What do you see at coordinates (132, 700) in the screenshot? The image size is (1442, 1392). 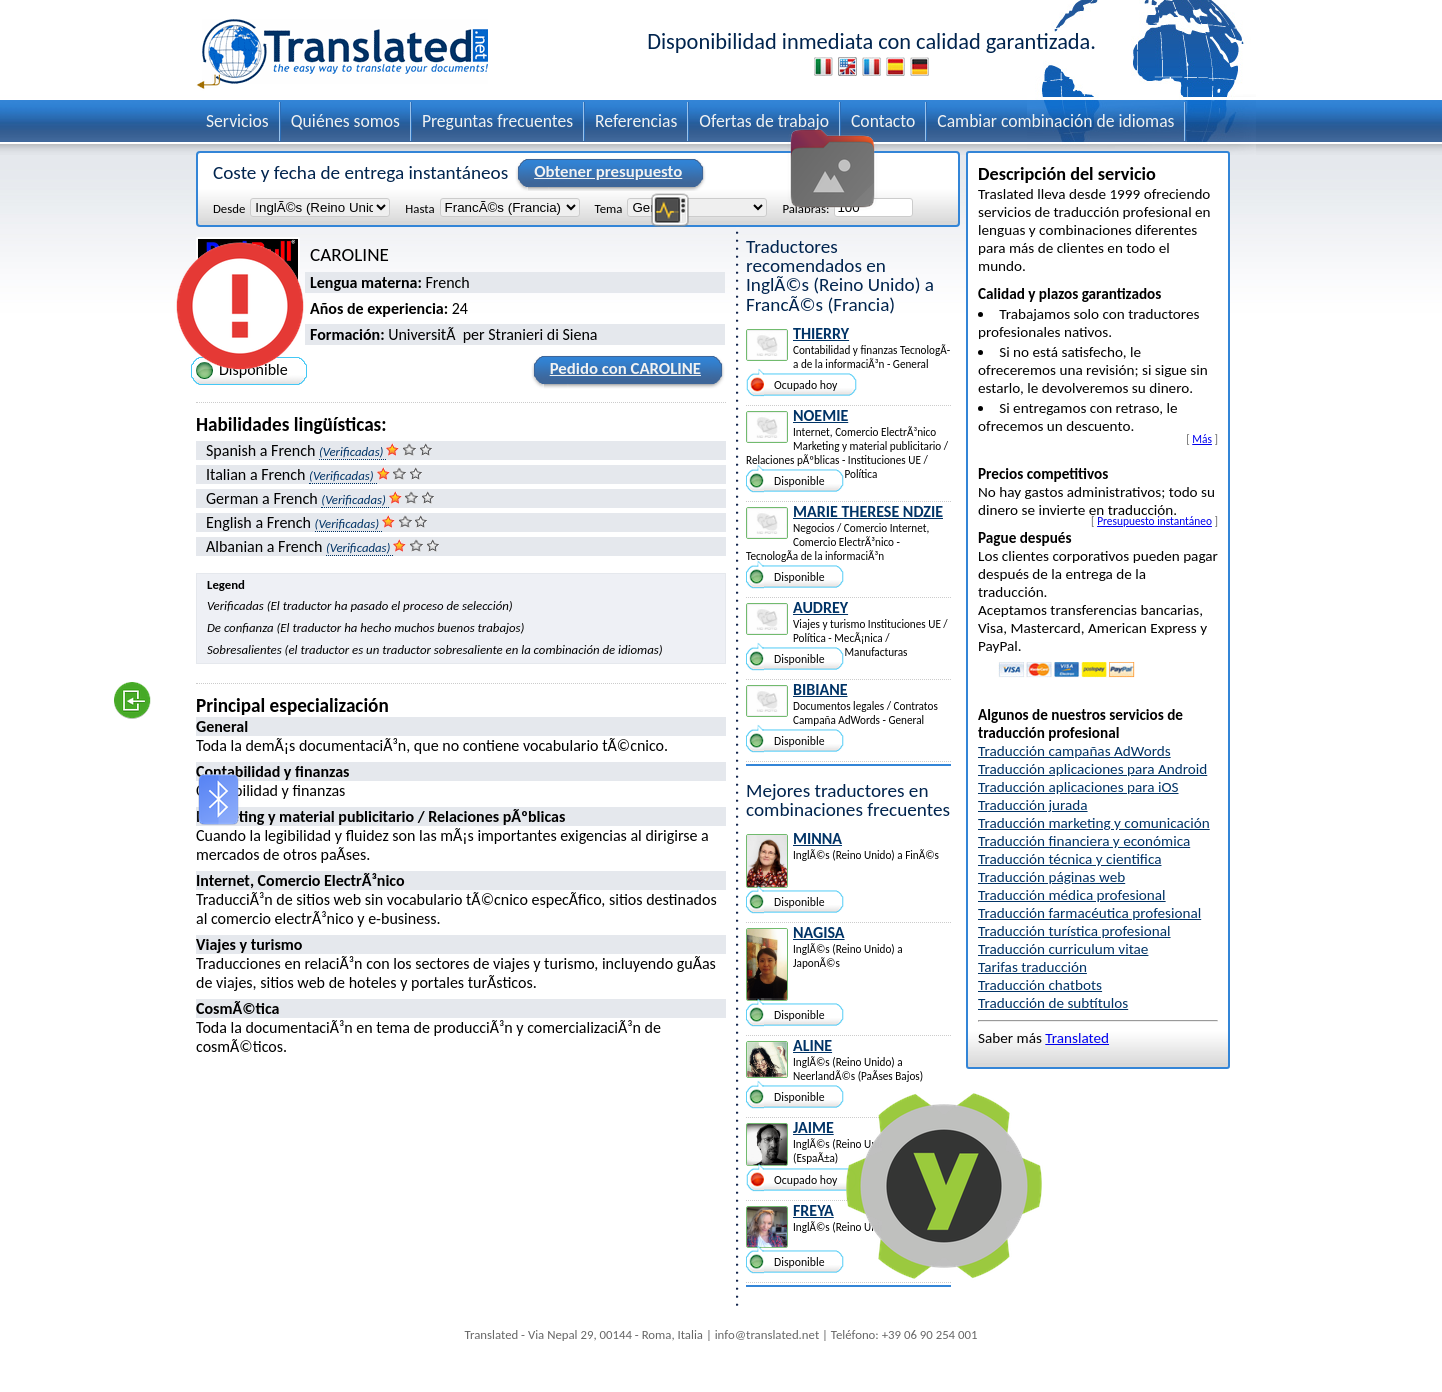 I see `log out of the current session` at bounding box center [132, 700].